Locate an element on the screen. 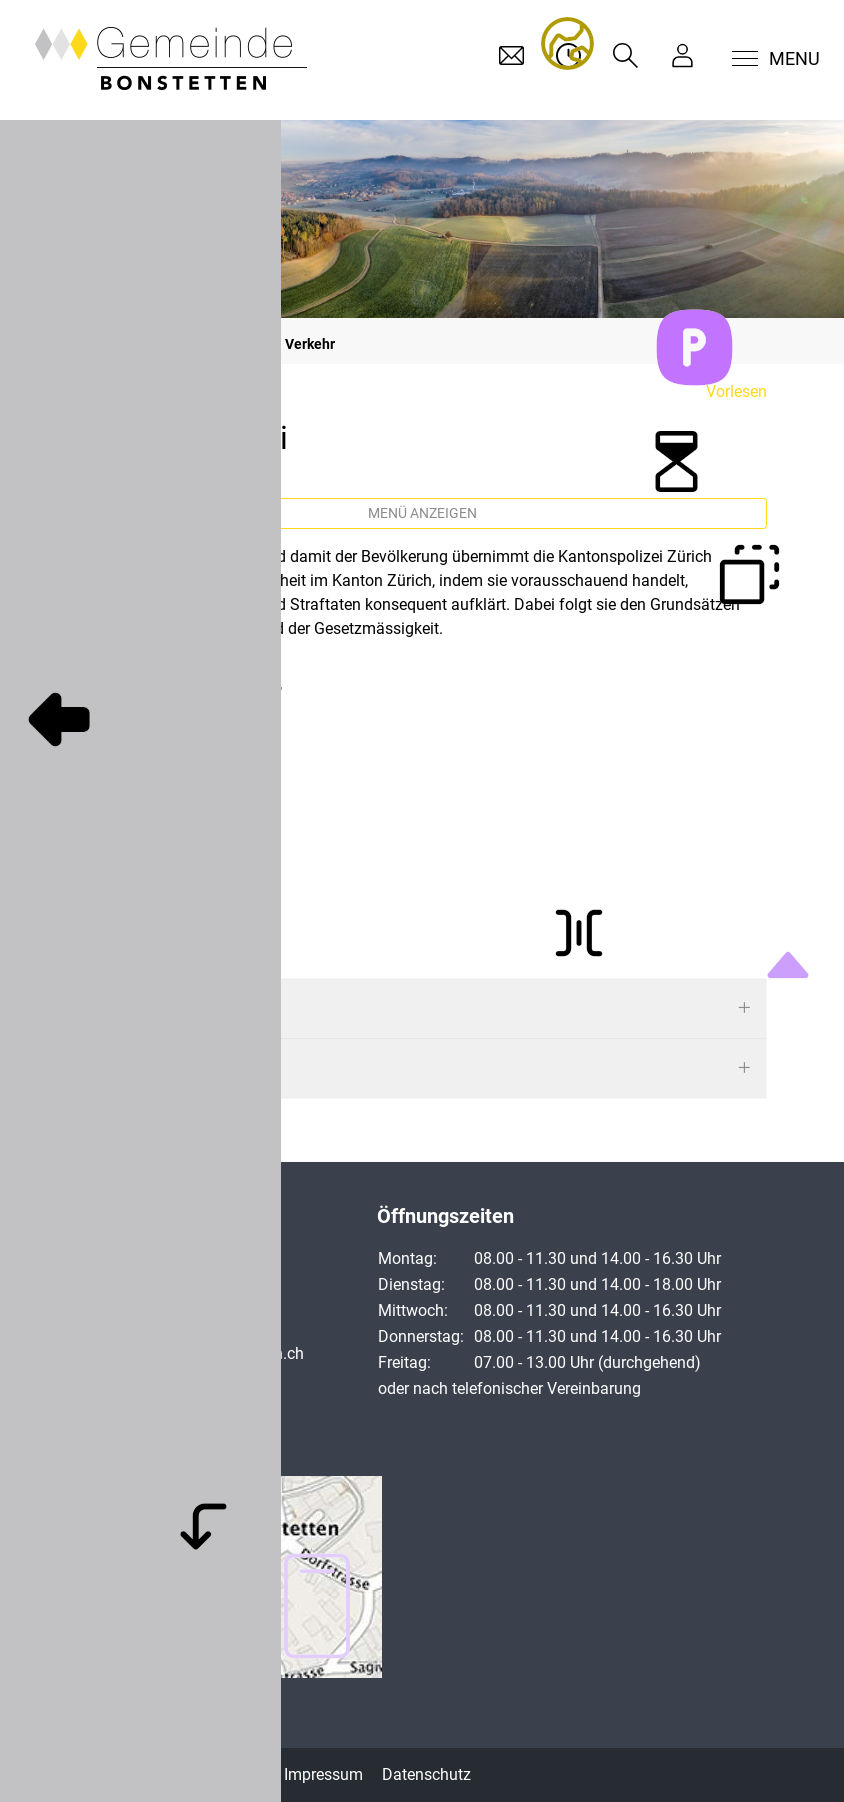 This screenshot has width=844, height=1802. go back to the previous screen is located at coordinates (58, 719).